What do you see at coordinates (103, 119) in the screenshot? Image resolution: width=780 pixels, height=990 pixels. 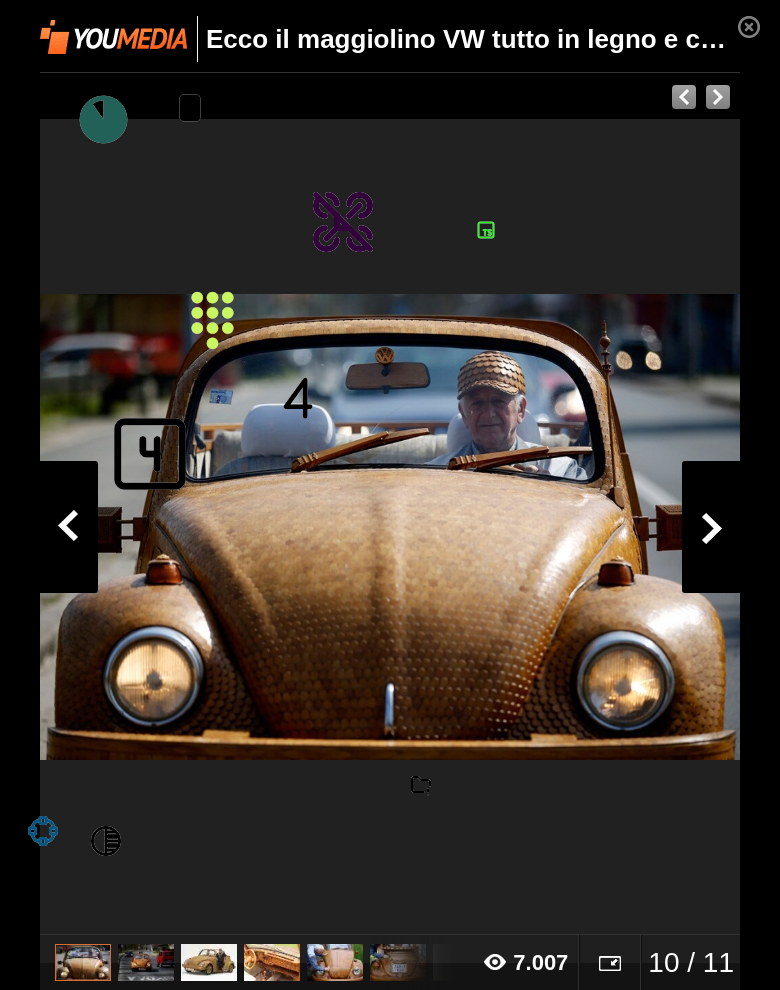 I see `indicates 90% progress or completion` at bounding box center [103, 119].